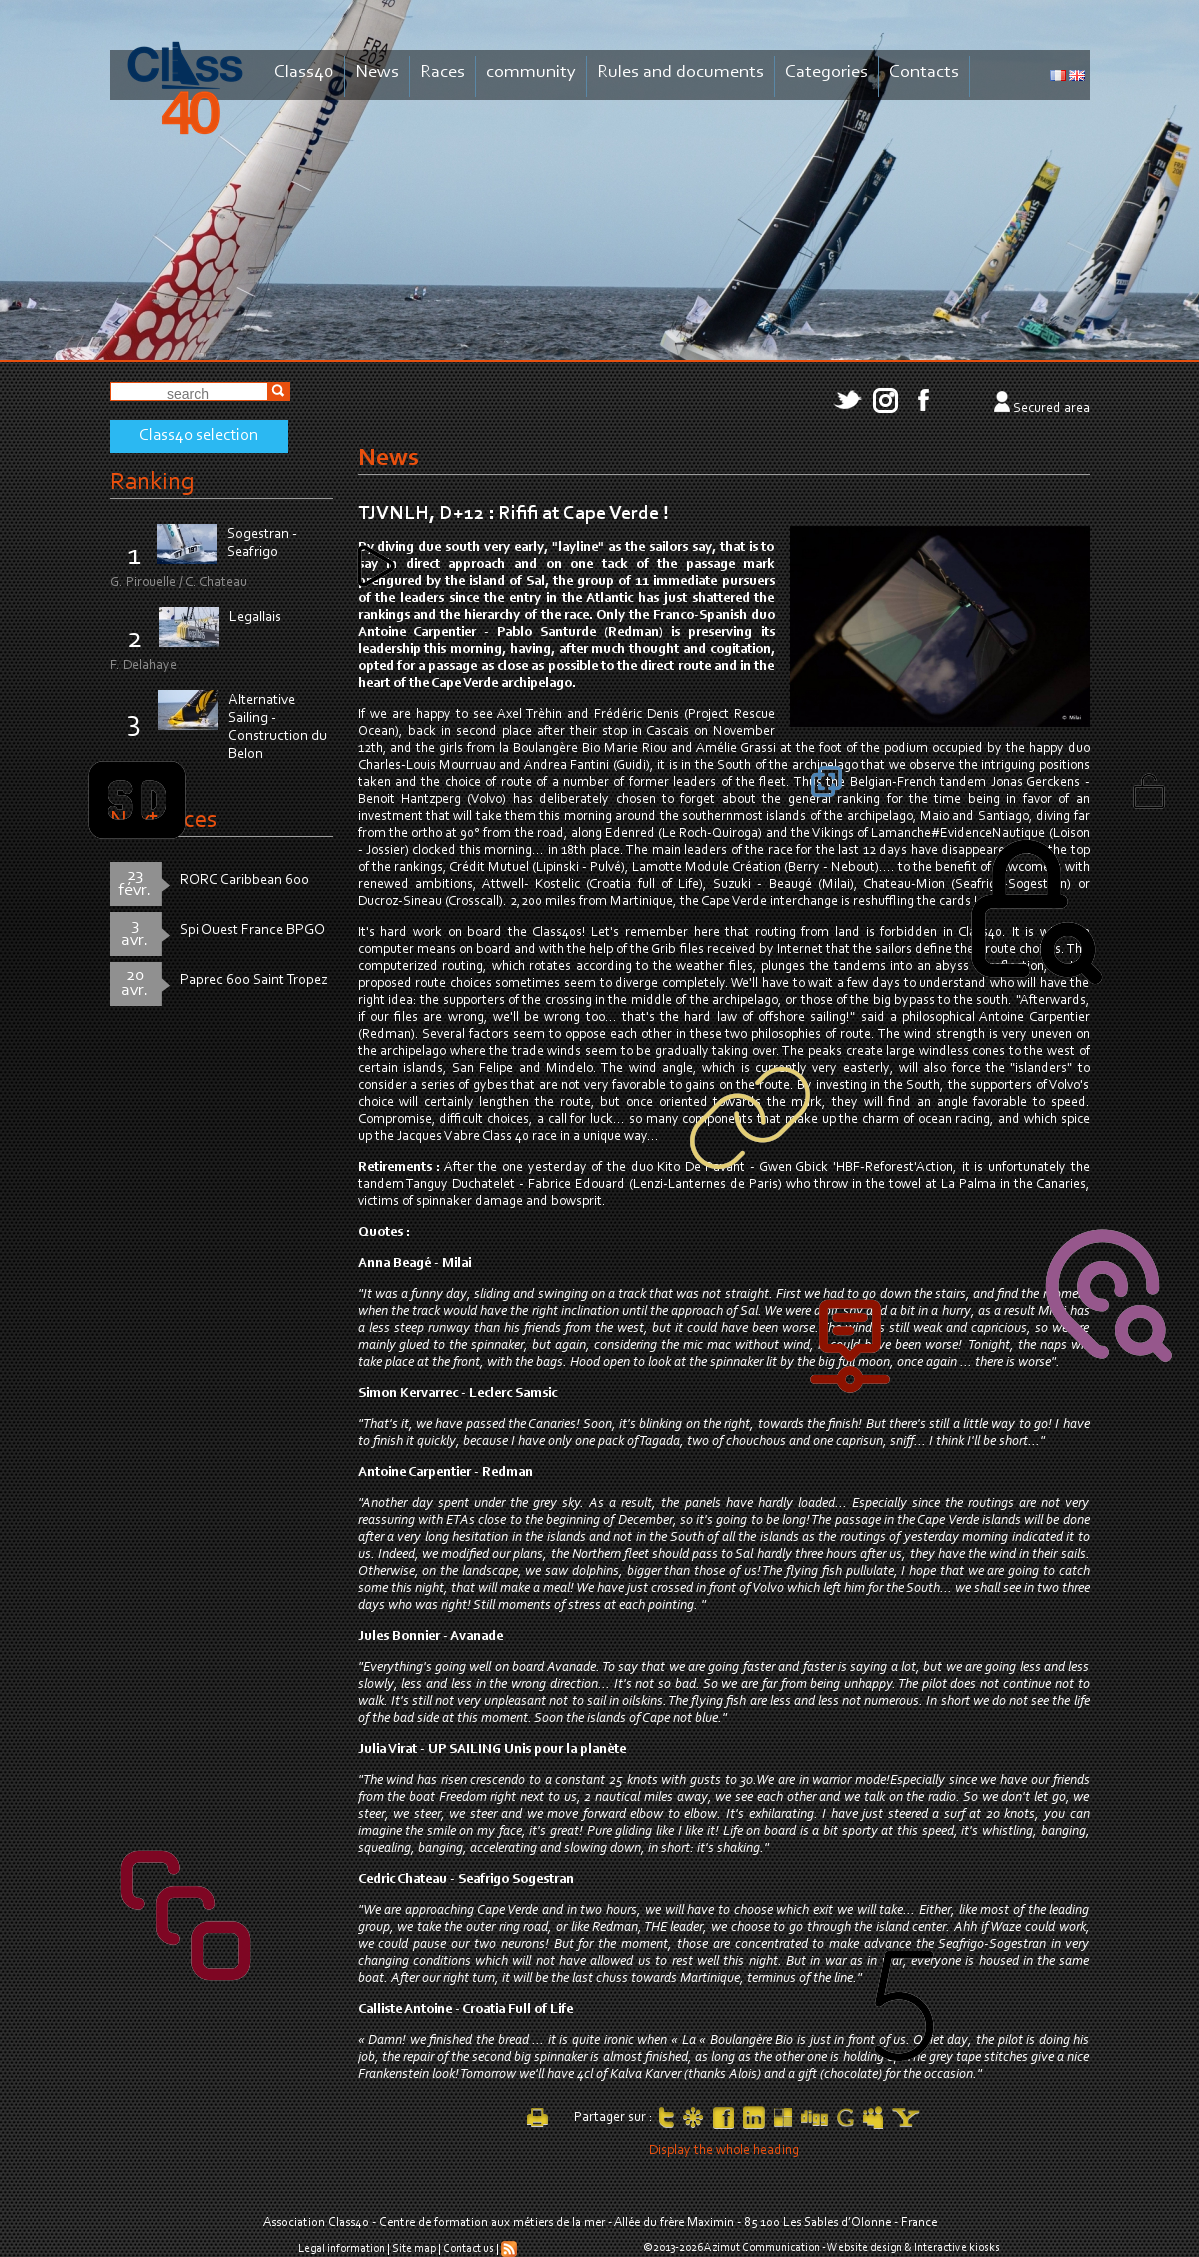 The height and width of the screenshot is (2257, 1199). What do you see at coordinates (374, 566) in the screenshot?
I see `play media or start playback` at bounding box center [374, 566].